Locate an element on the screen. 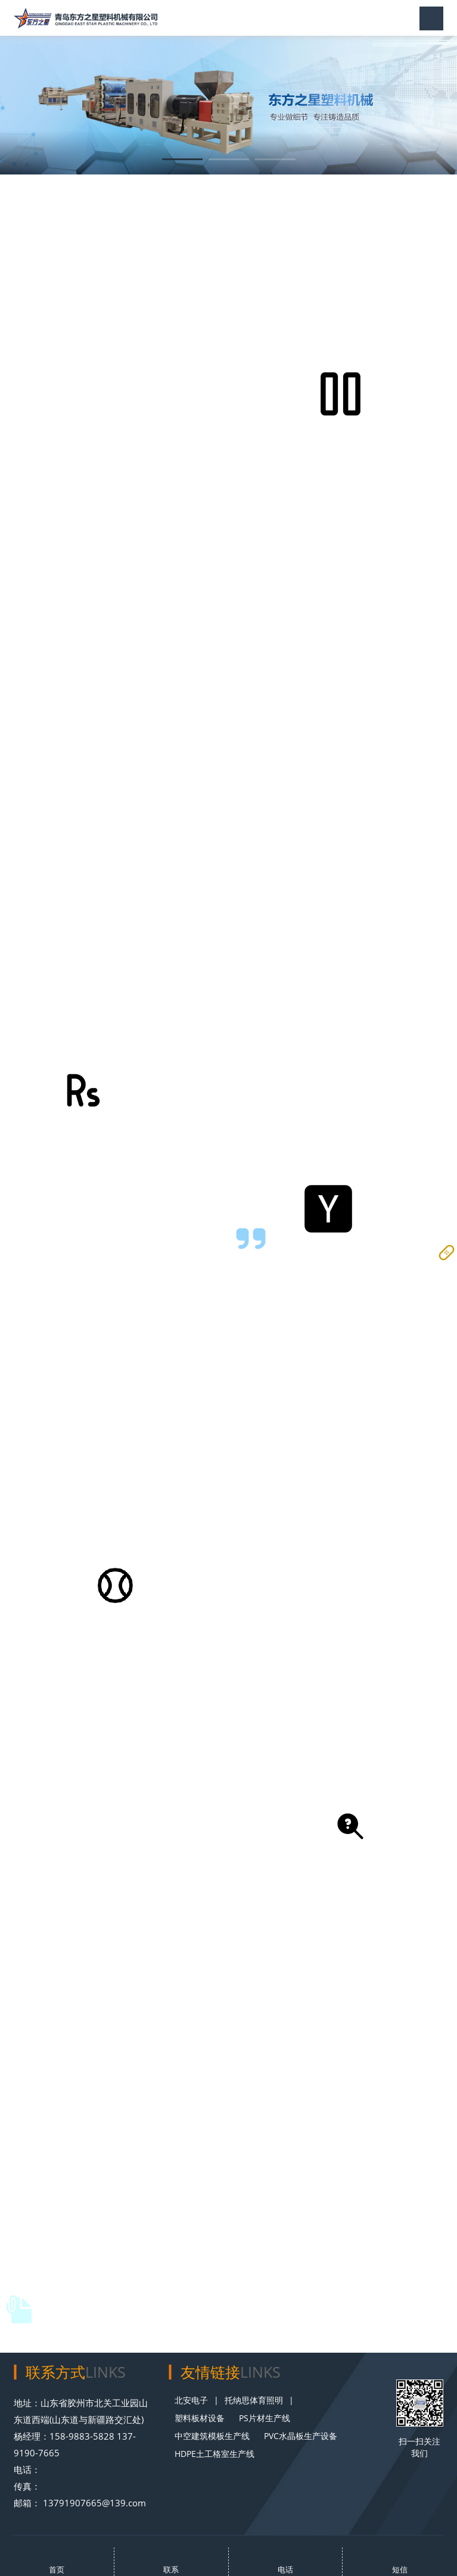  access health or medical settings is located at coordinates (446, 1252).